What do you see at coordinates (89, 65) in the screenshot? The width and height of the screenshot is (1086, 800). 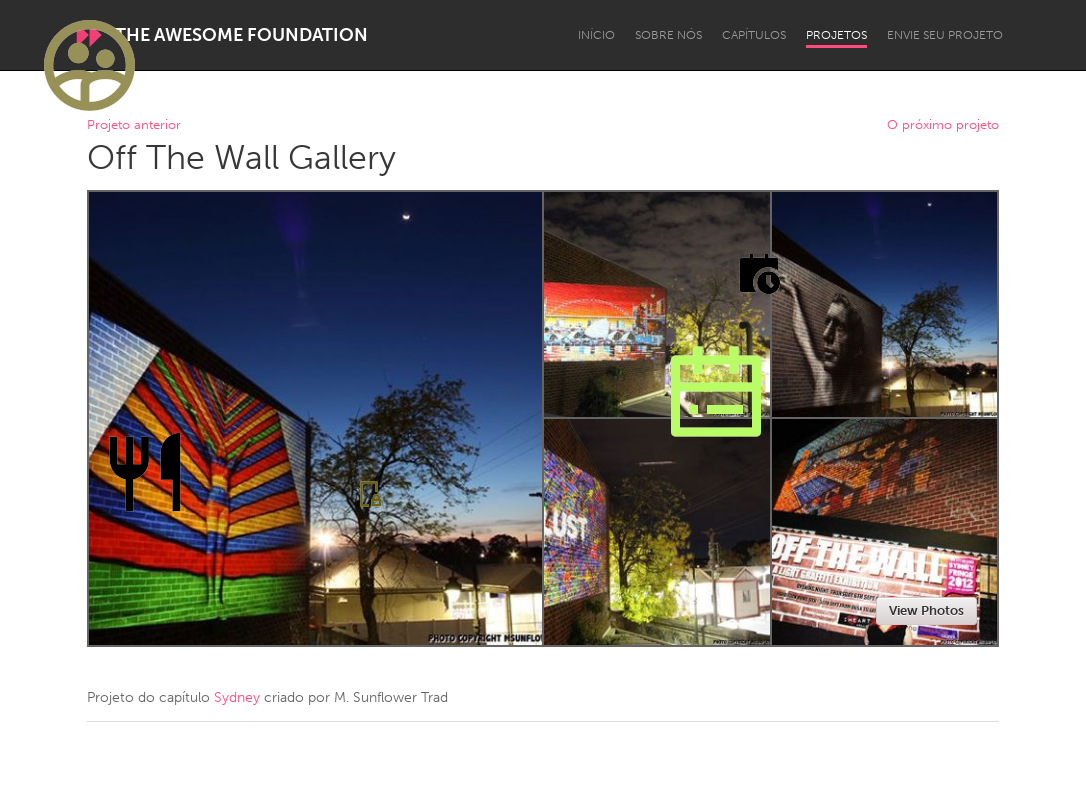 I see `view group members or team roster` at bounding box center [89, 65].